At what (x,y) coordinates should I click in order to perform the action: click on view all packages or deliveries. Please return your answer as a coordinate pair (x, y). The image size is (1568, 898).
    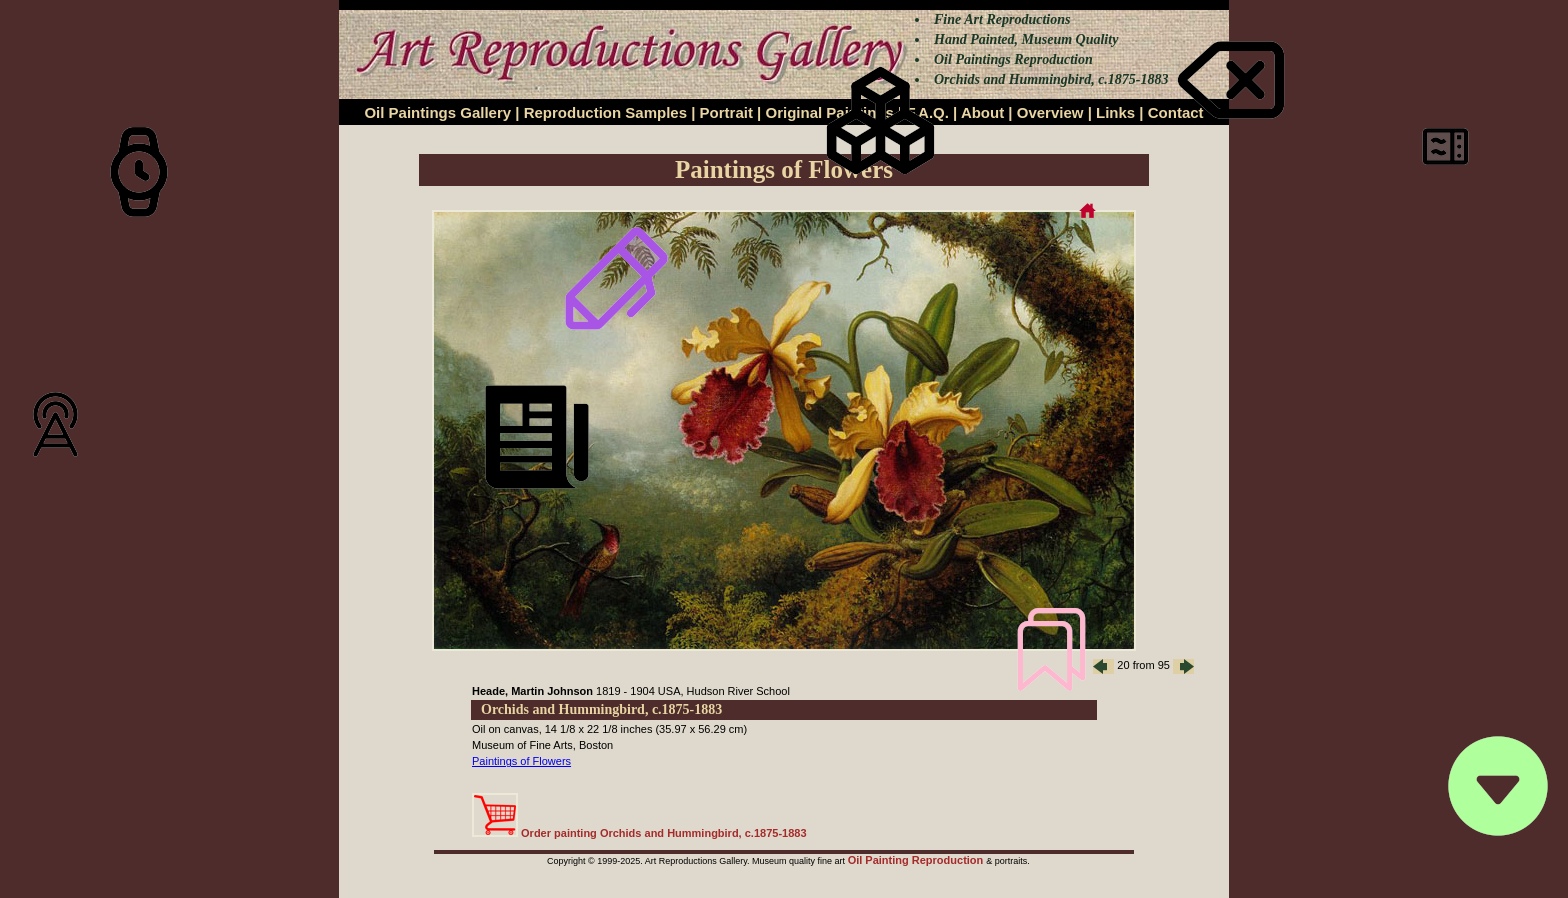
    Looking at the image, I should click on (880, 120).